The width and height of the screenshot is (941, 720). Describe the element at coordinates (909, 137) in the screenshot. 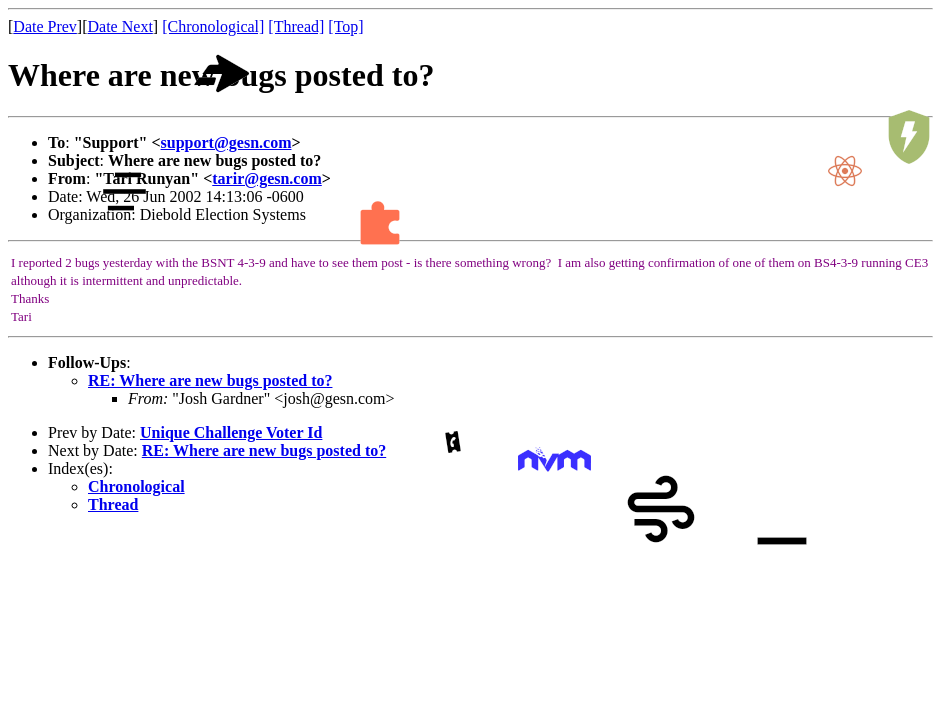

I see `socket security logo` at that location.